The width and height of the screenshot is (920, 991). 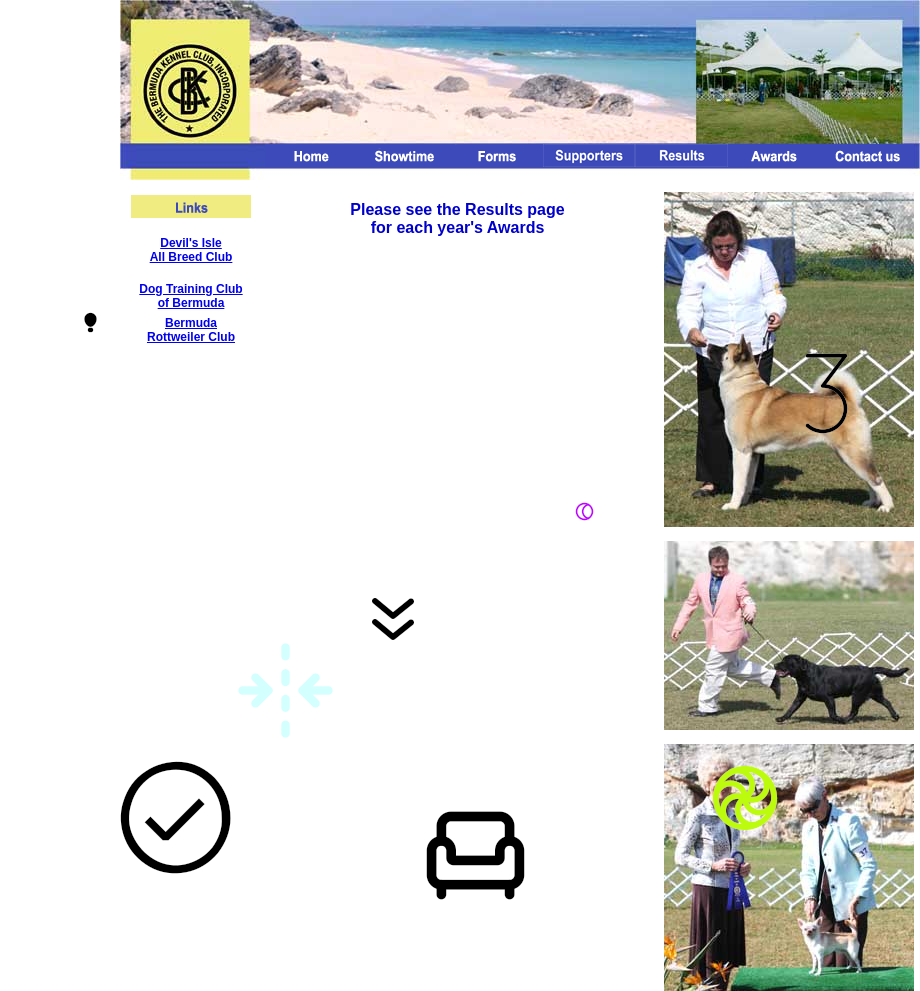 I want to click on indicates step three in a multi-step process, so click(x=826, y=393).